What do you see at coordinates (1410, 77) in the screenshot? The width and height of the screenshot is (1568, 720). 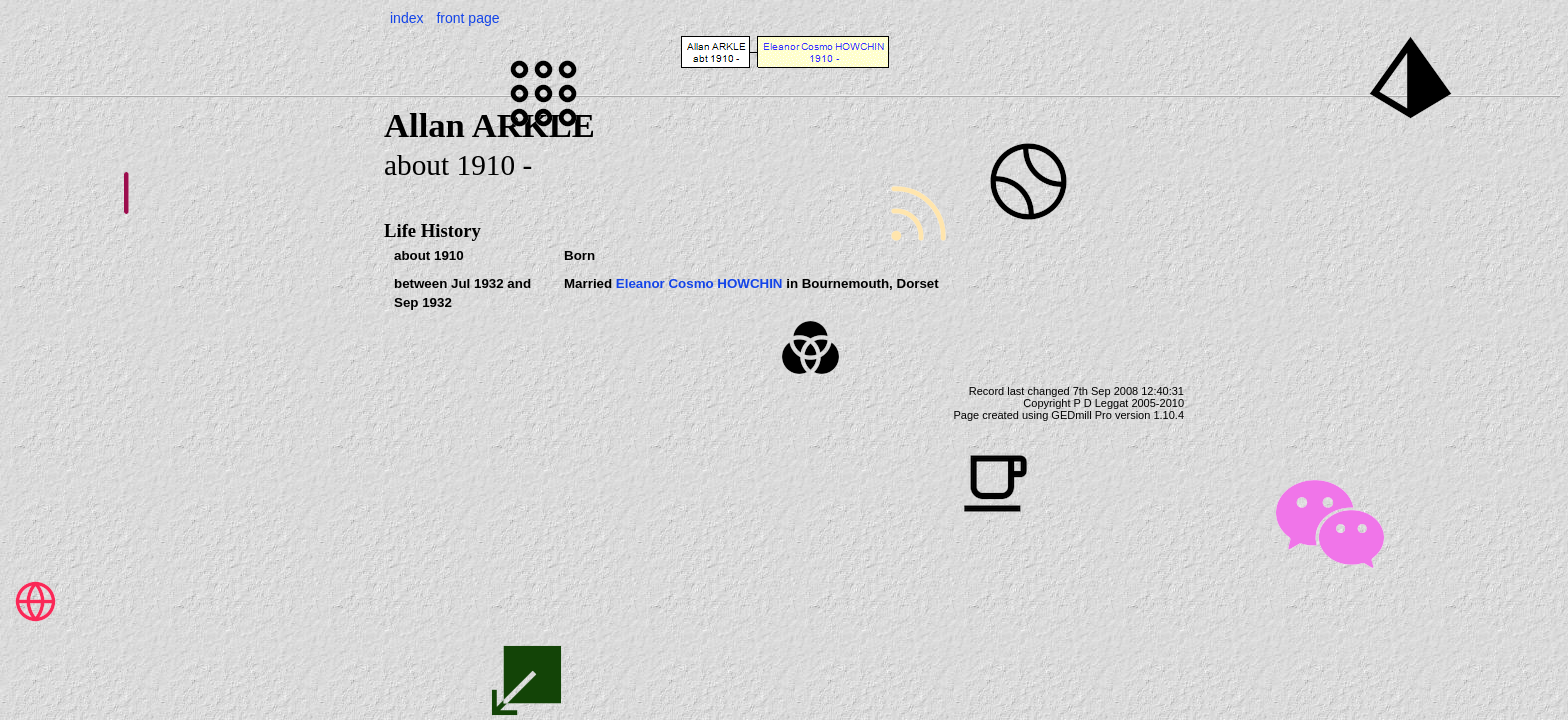 I see `access 3D modeling or rendering tools` at bounding box center [1410, 77].